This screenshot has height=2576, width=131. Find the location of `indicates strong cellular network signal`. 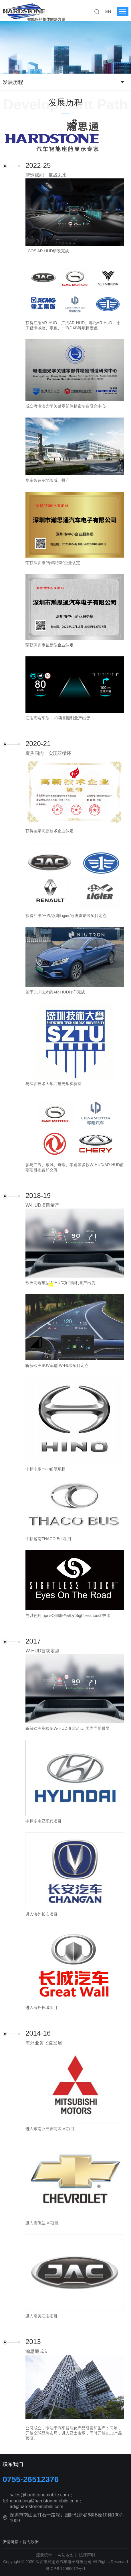

indicates strong cellular network signal is located at coordinates (37, 1343).